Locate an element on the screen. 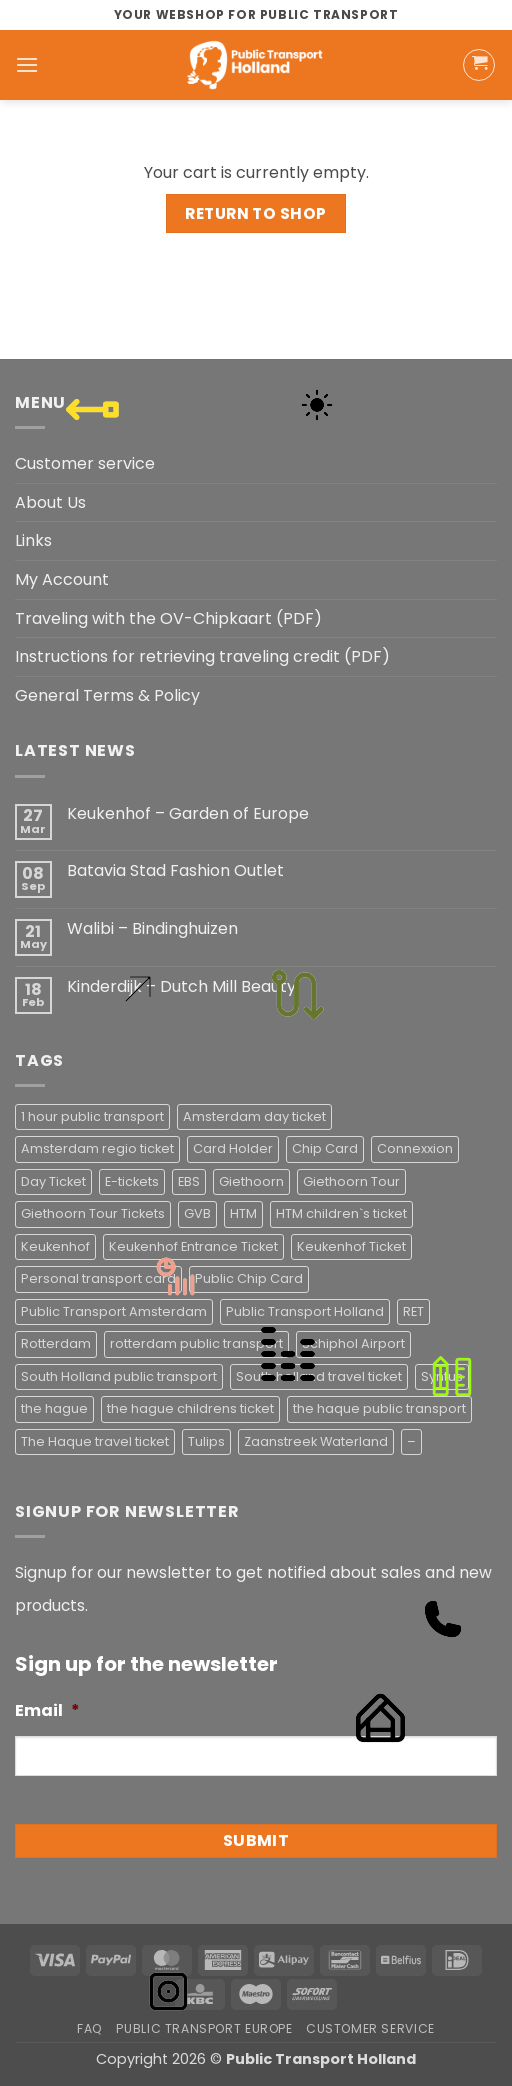  view column chart or bar graph data is located at coordinates (288, 1354).